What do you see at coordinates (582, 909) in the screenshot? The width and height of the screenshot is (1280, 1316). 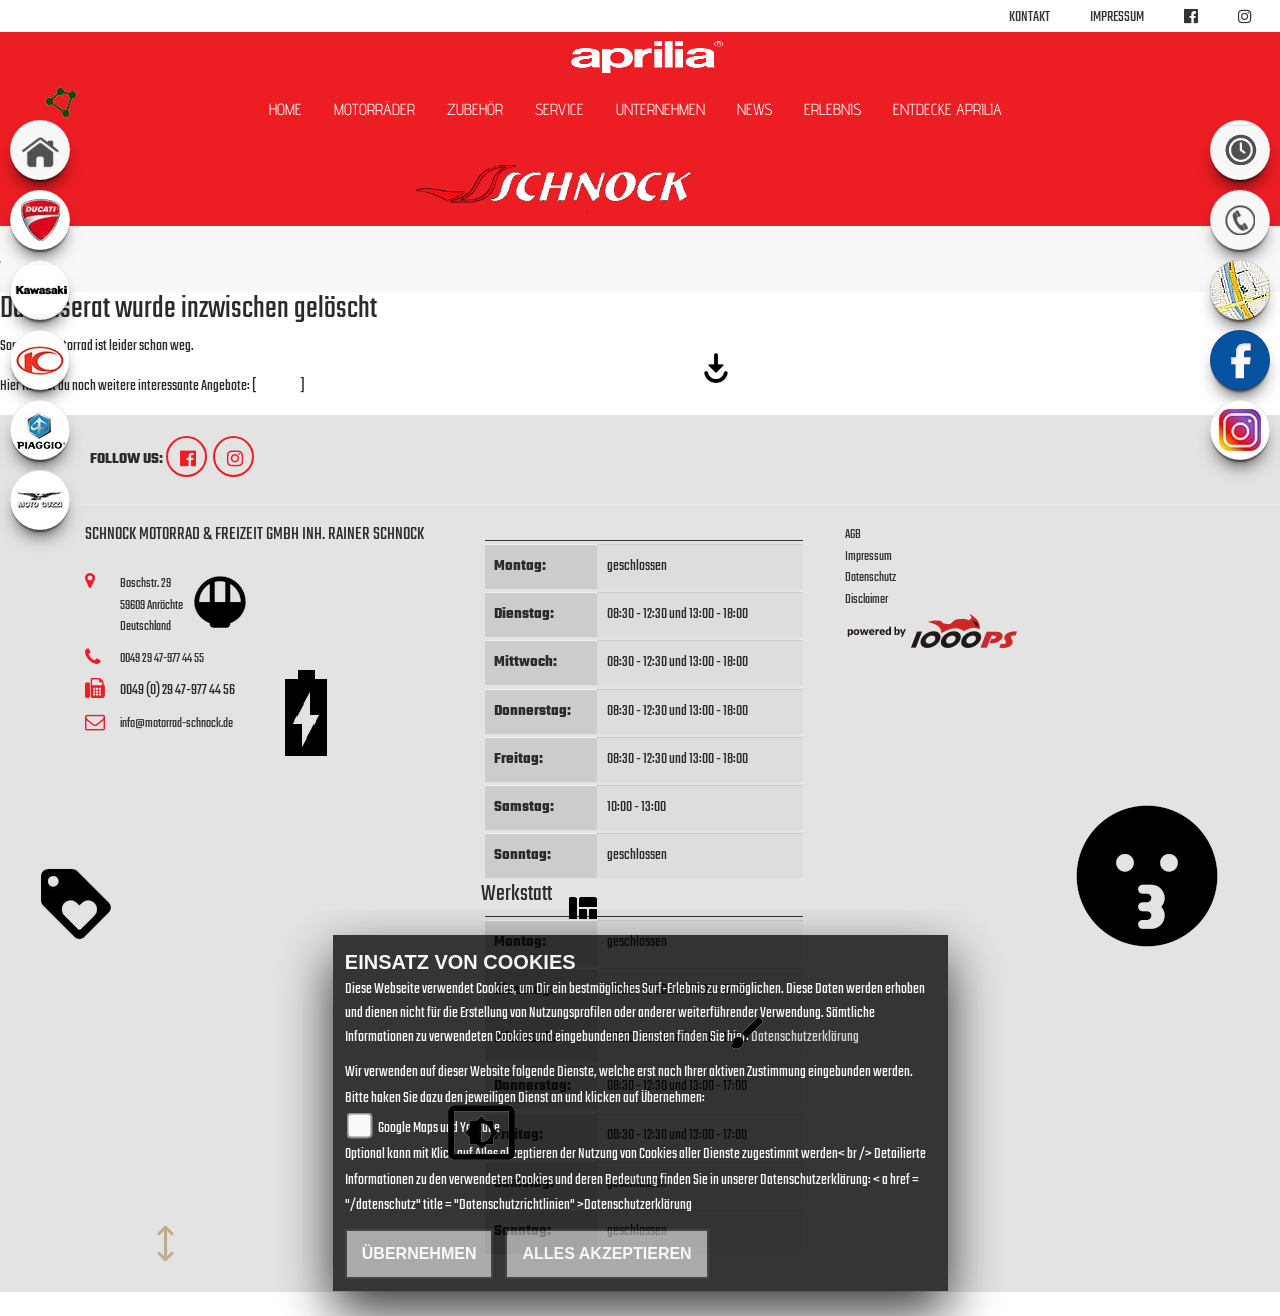 I see `switch to quilt or mosaic view layout` at bounding box center [582, 909].